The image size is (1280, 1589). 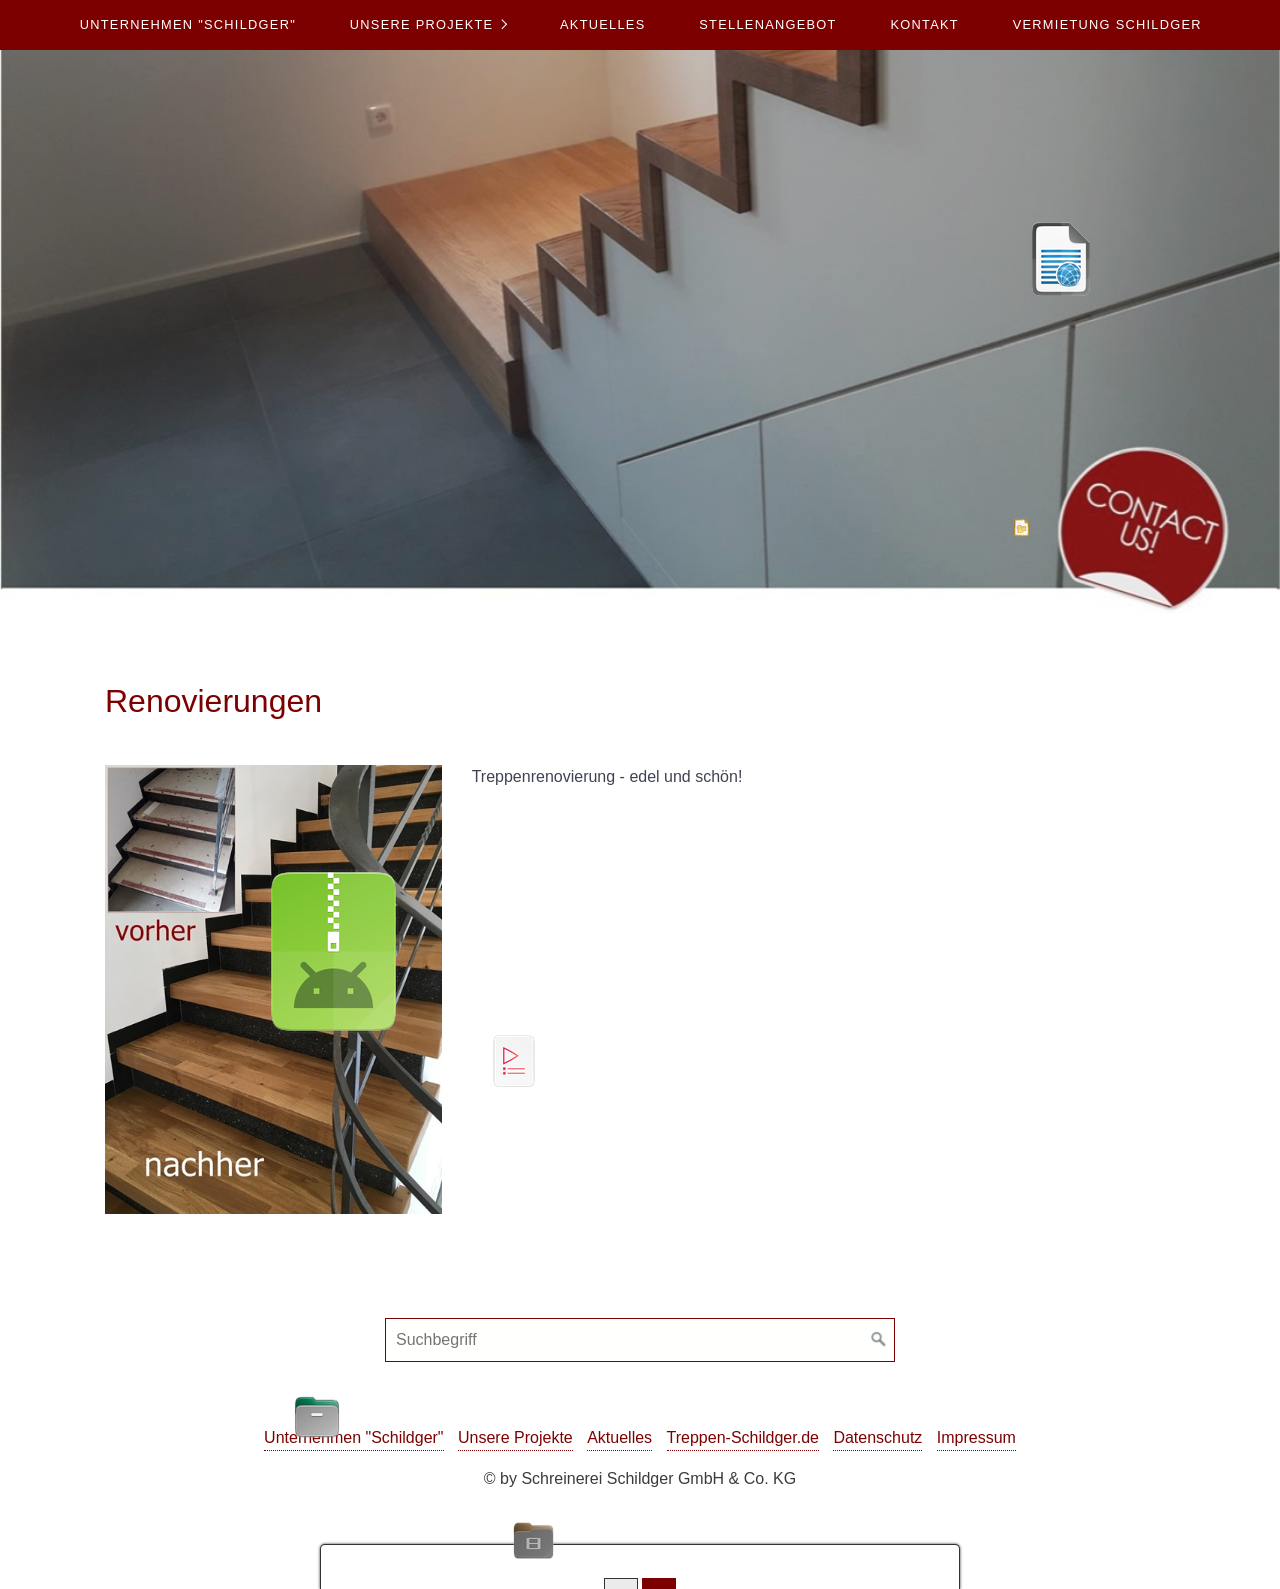 I want to click on open a web template document file, so click(x=1061, y=259).